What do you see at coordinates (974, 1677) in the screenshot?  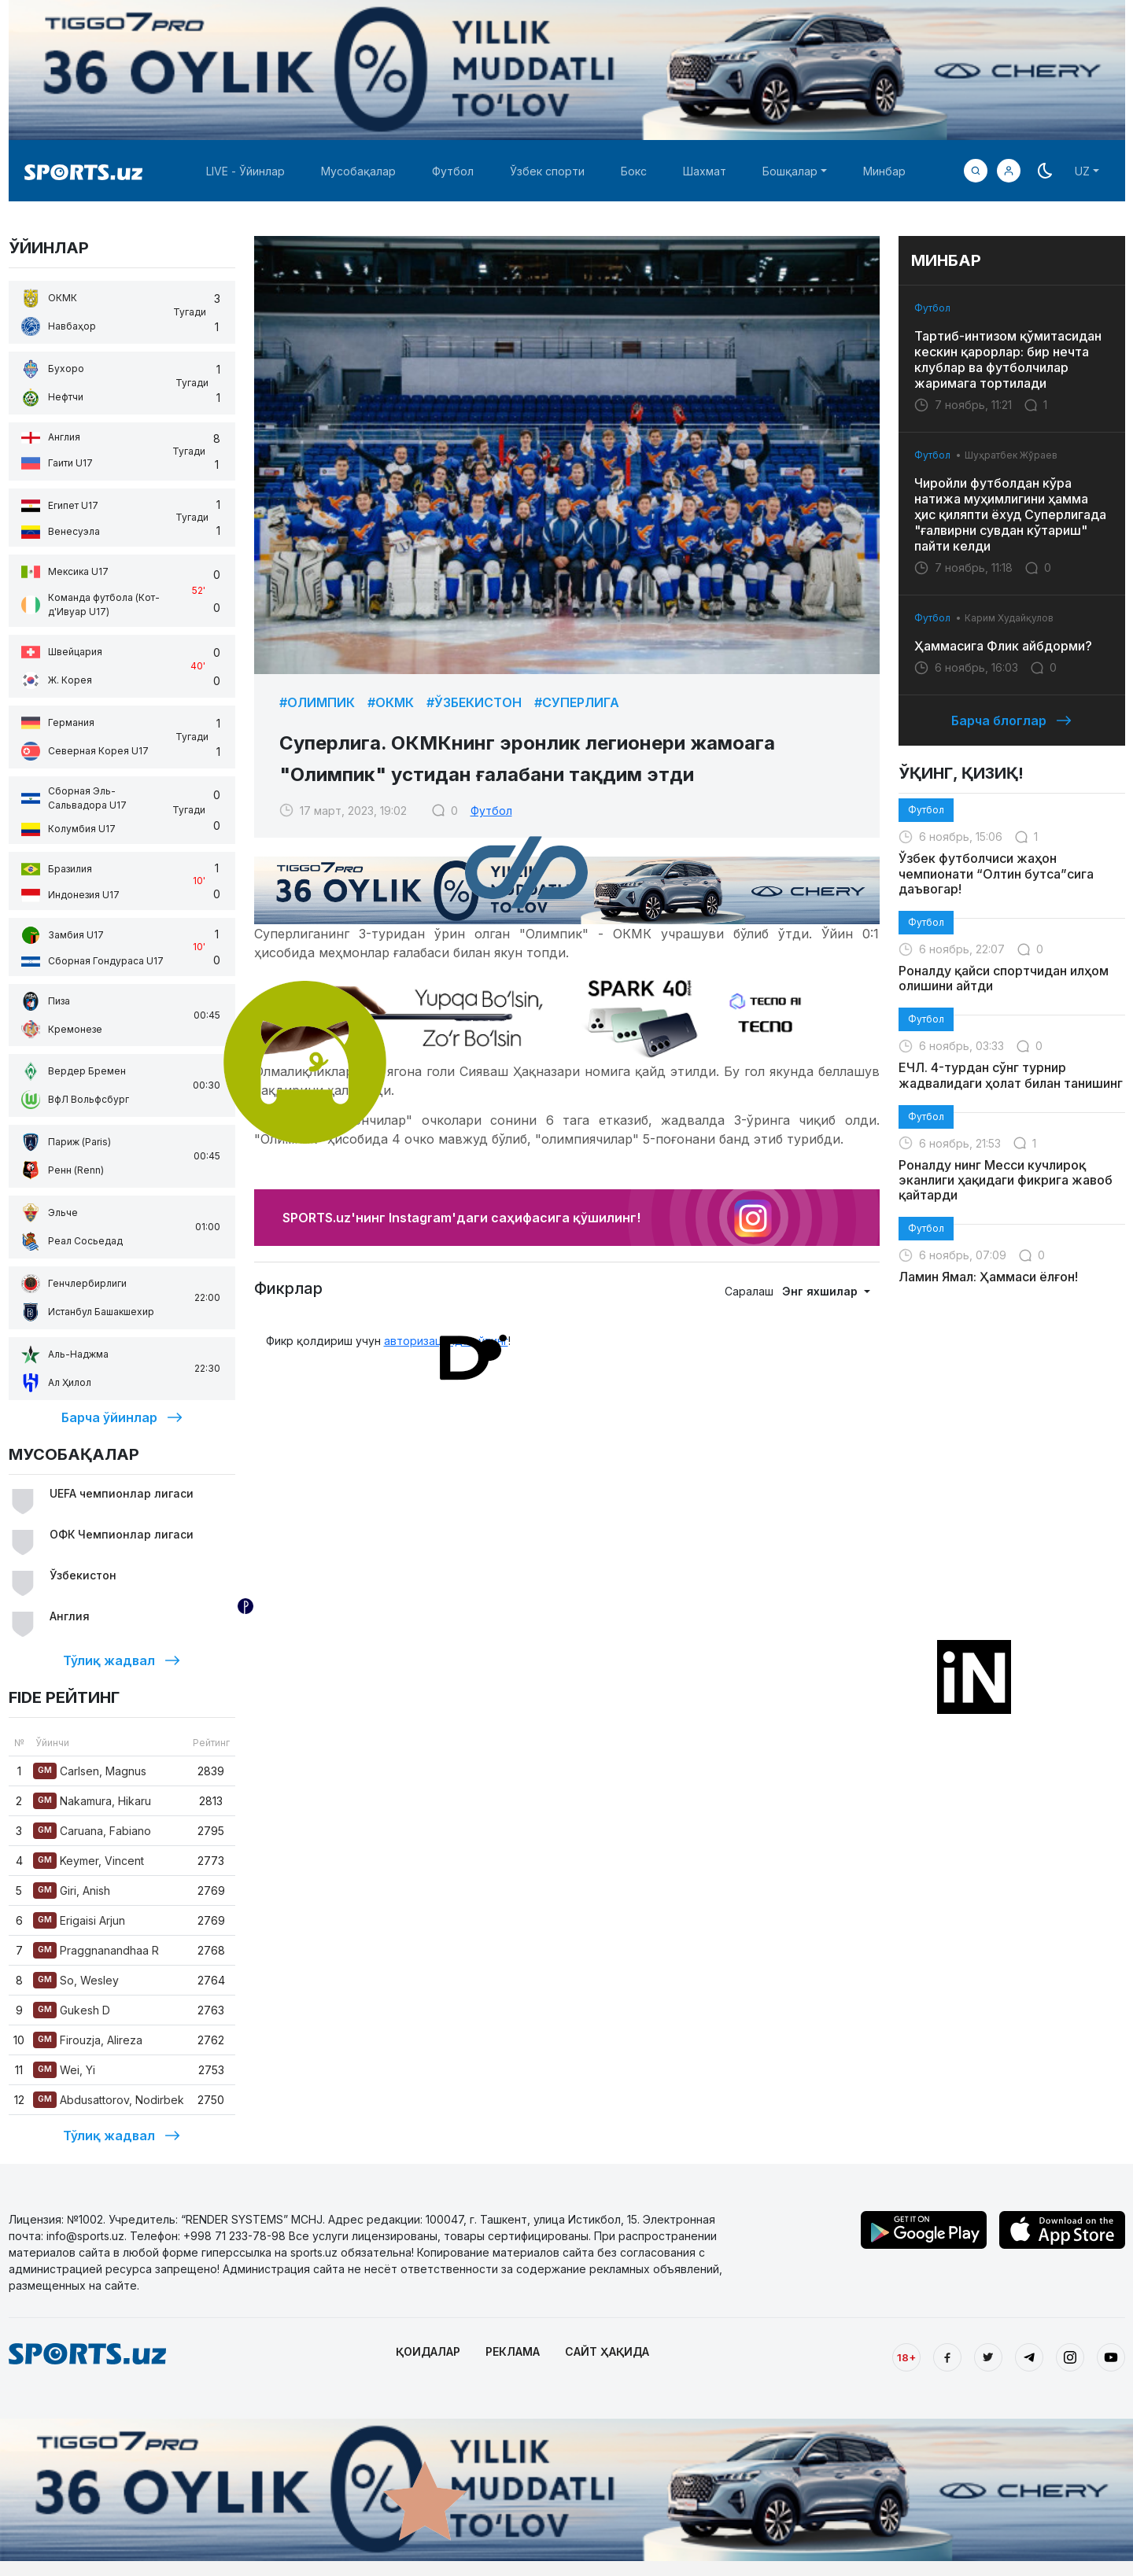 I see `inspire brand logo` at bounding box center [974, 1677].